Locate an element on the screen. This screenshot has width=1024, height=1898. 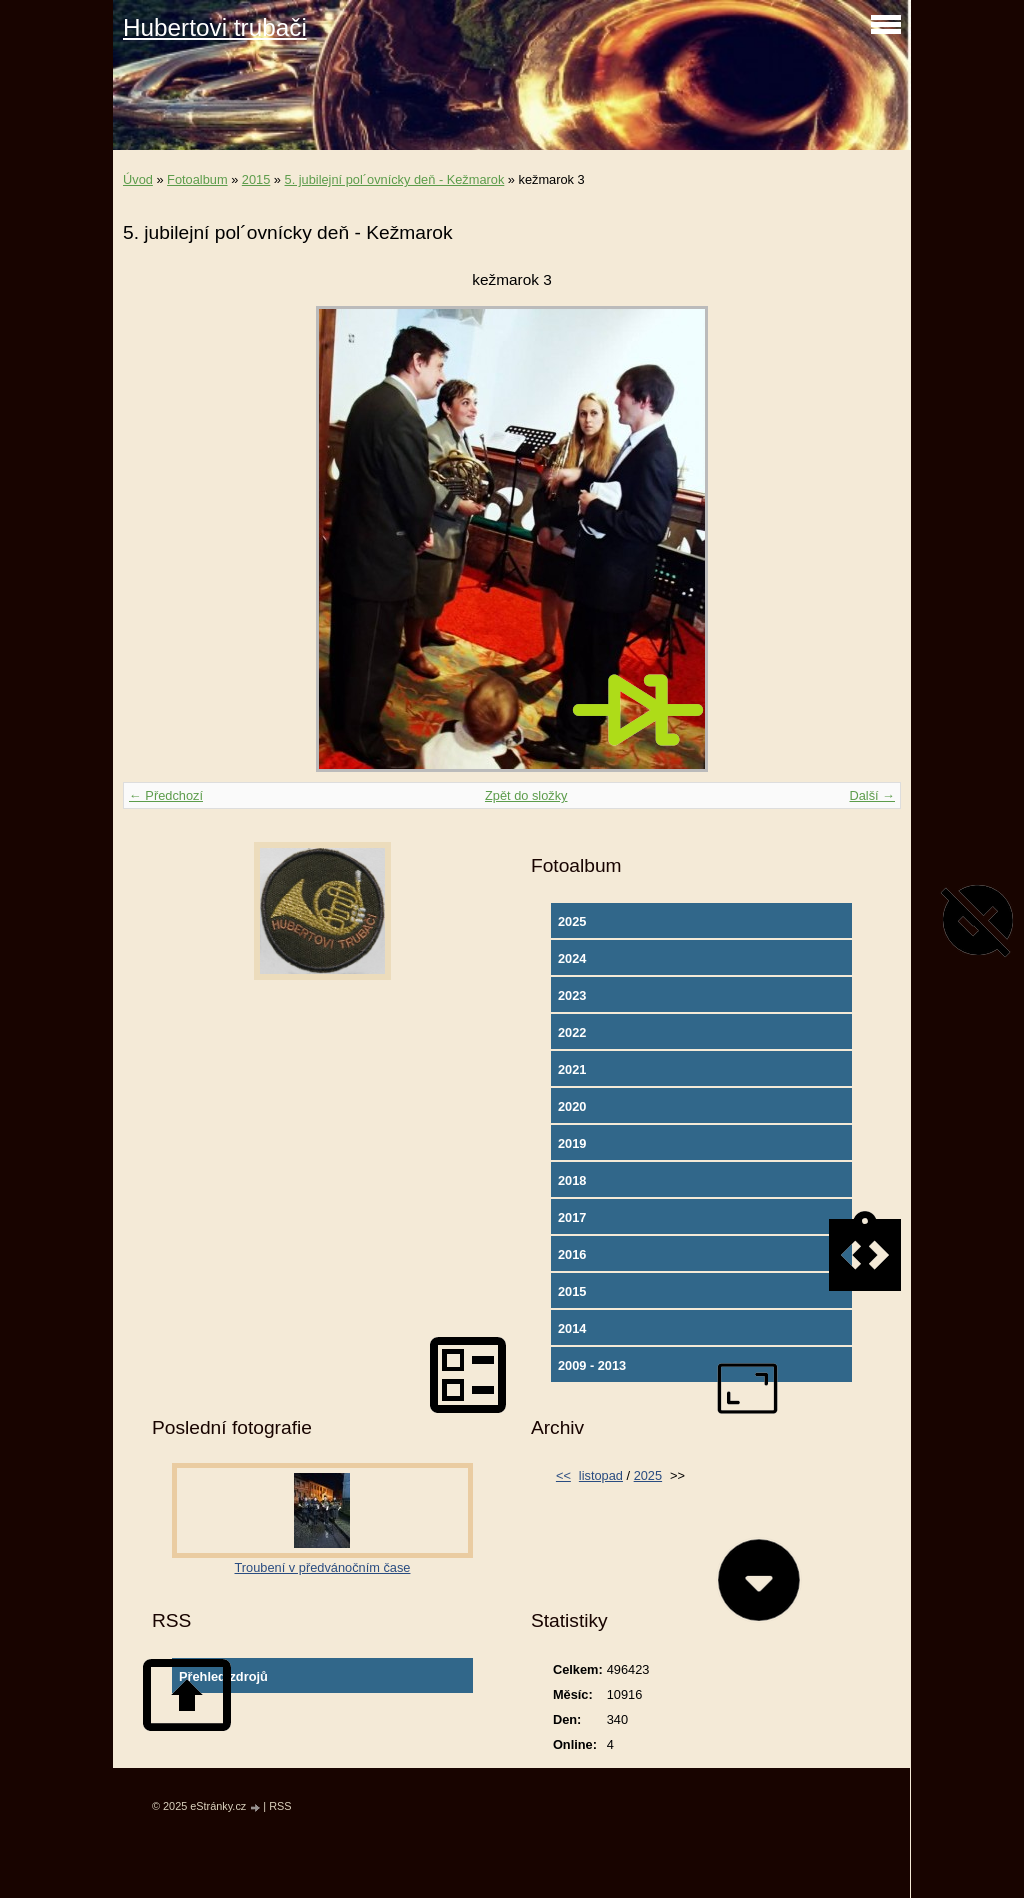
expand dropdown menu is located at coordinates (759, 1580).